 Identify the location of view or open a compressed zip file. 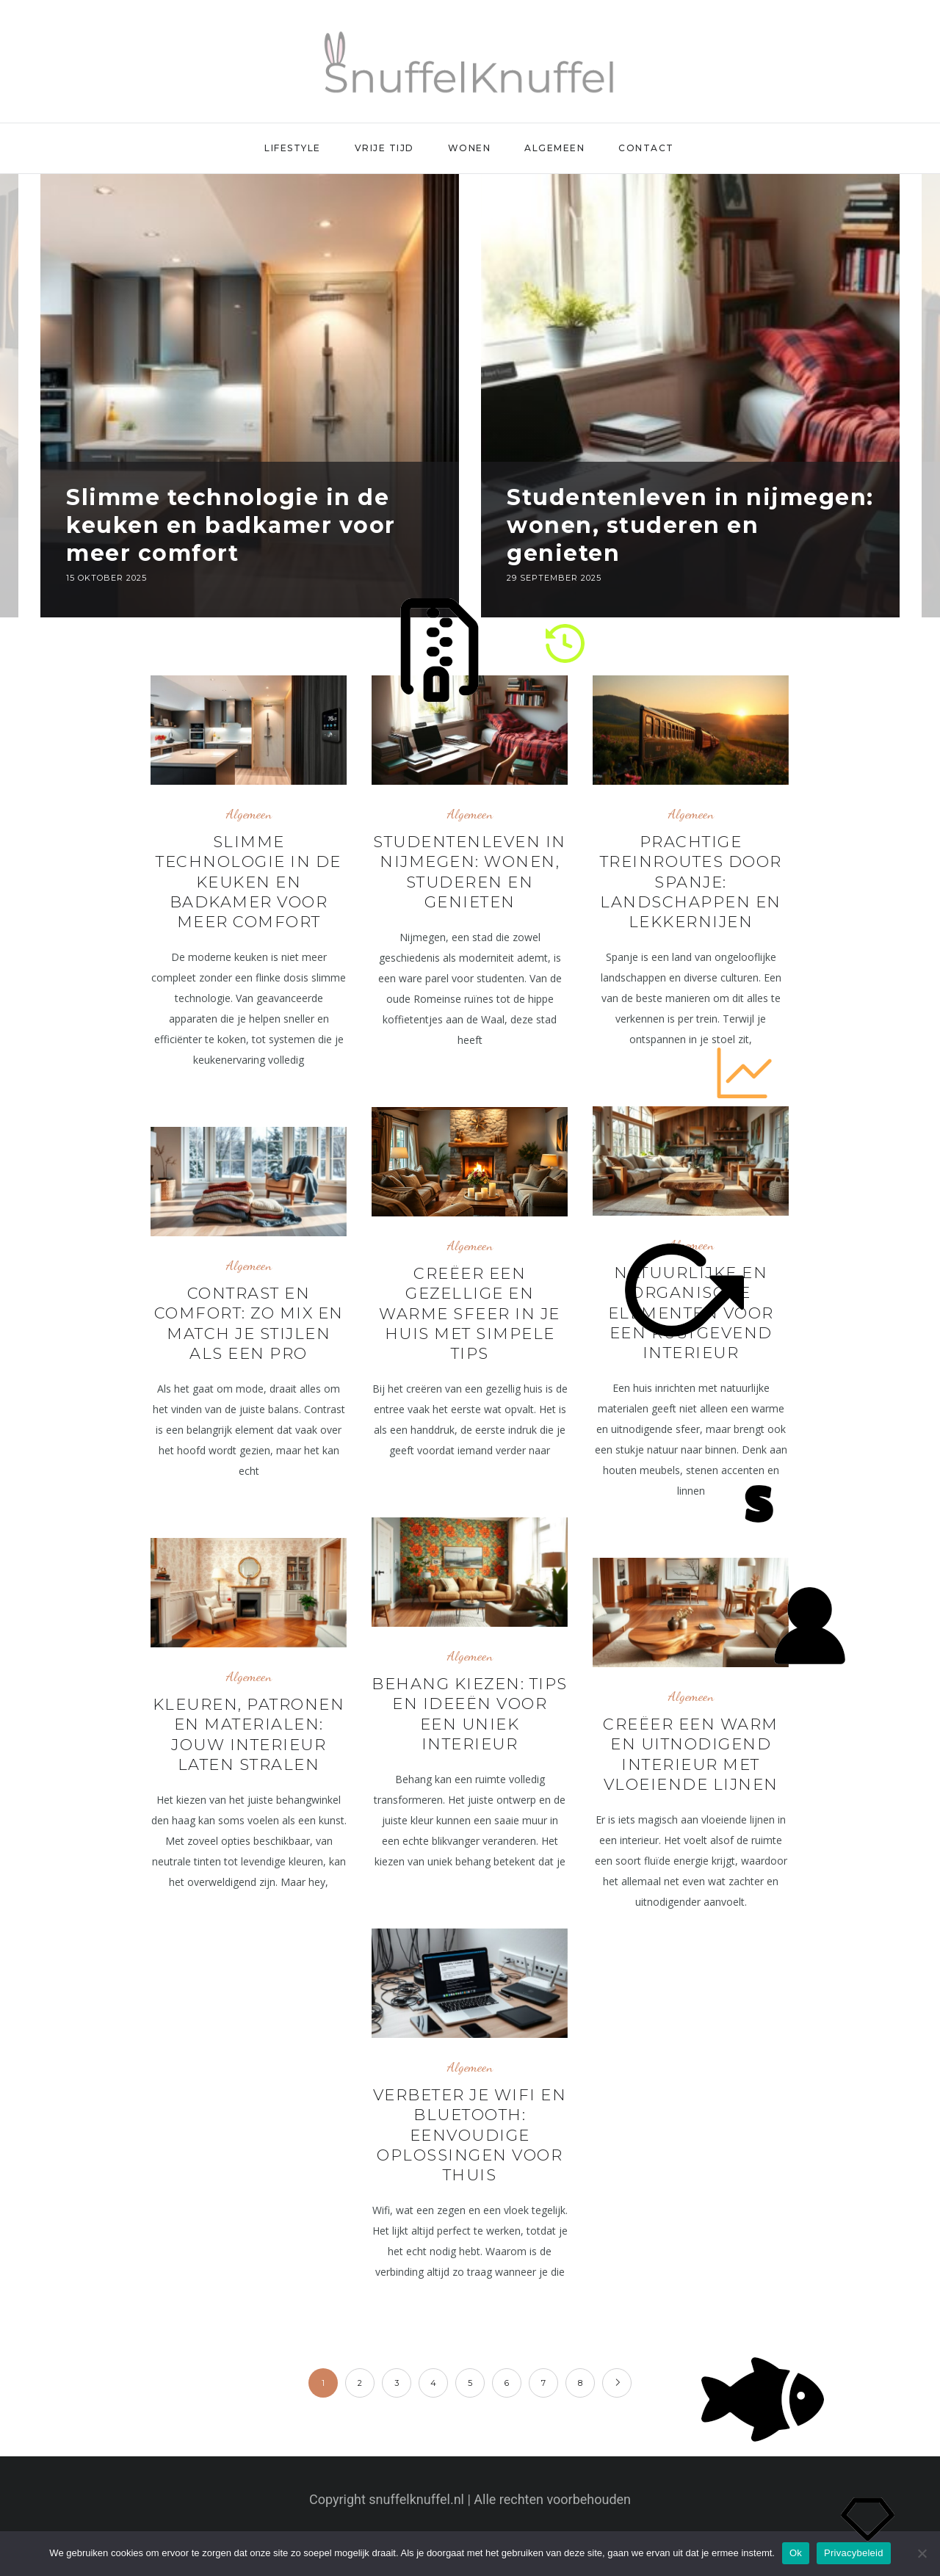
(439, 650).